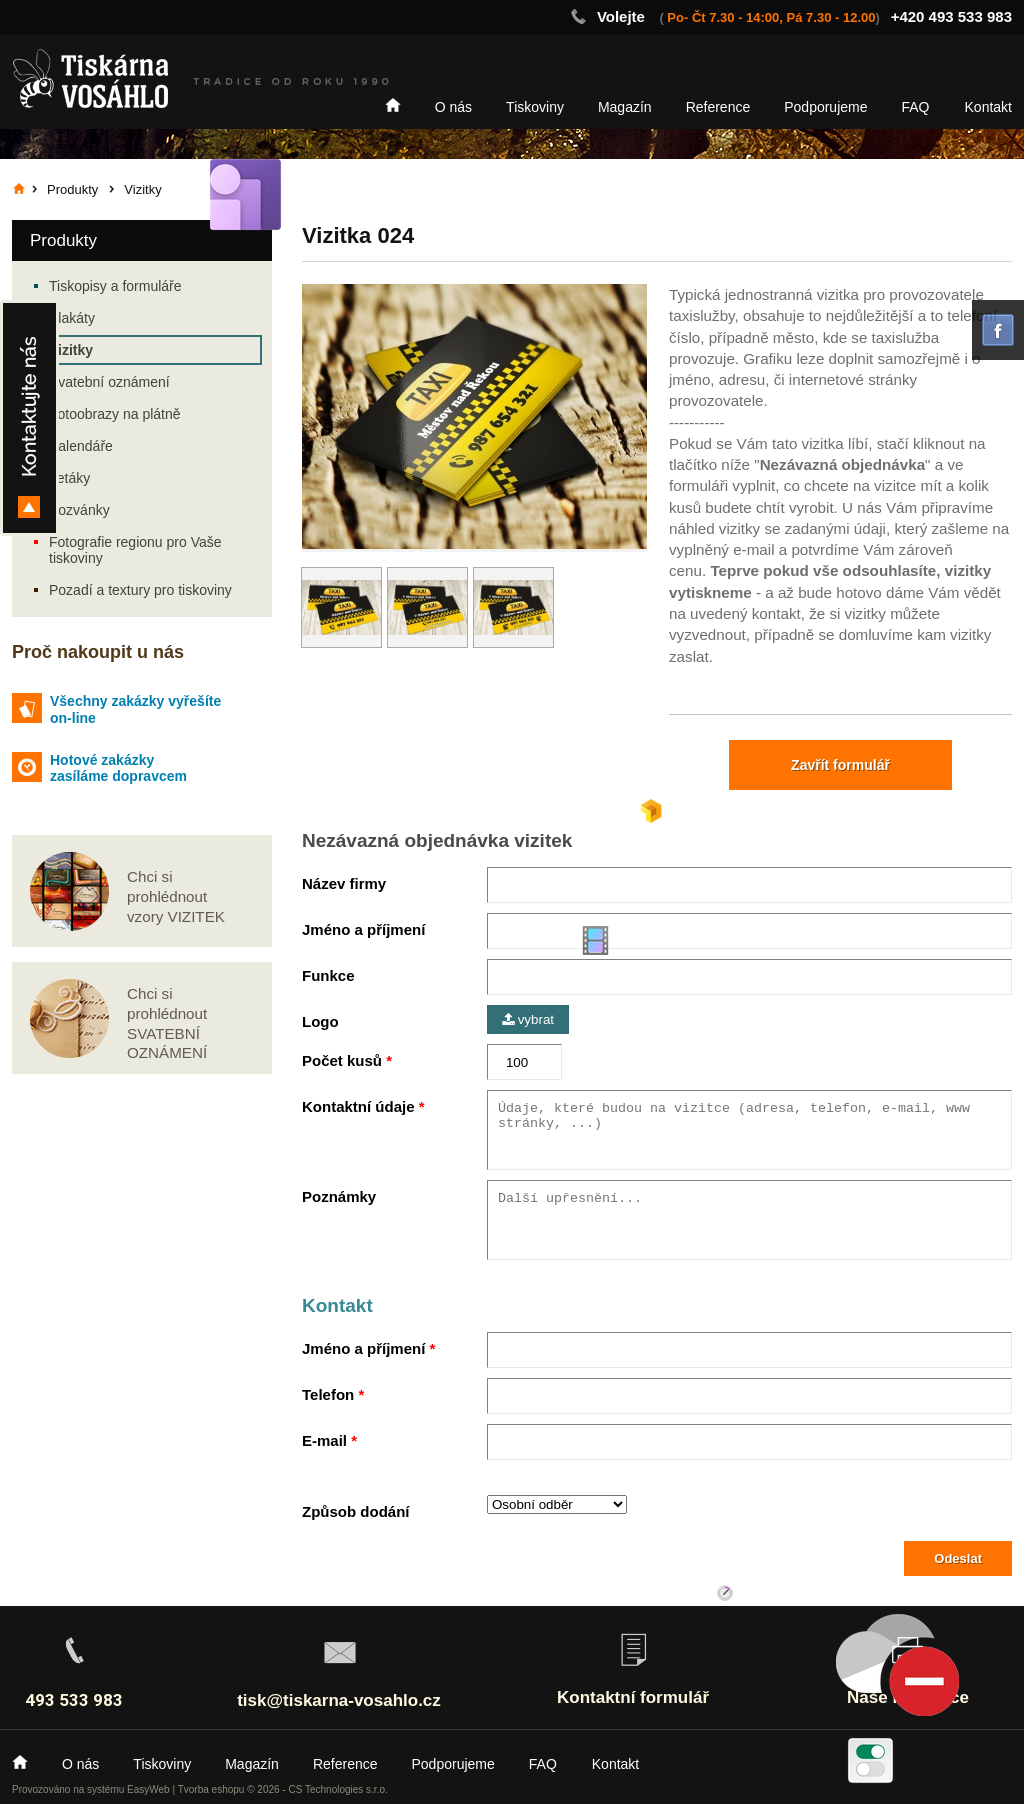 This screenshot has height=1804, width=1024. I want to click on open the CoreHR app, so click(245, 194).